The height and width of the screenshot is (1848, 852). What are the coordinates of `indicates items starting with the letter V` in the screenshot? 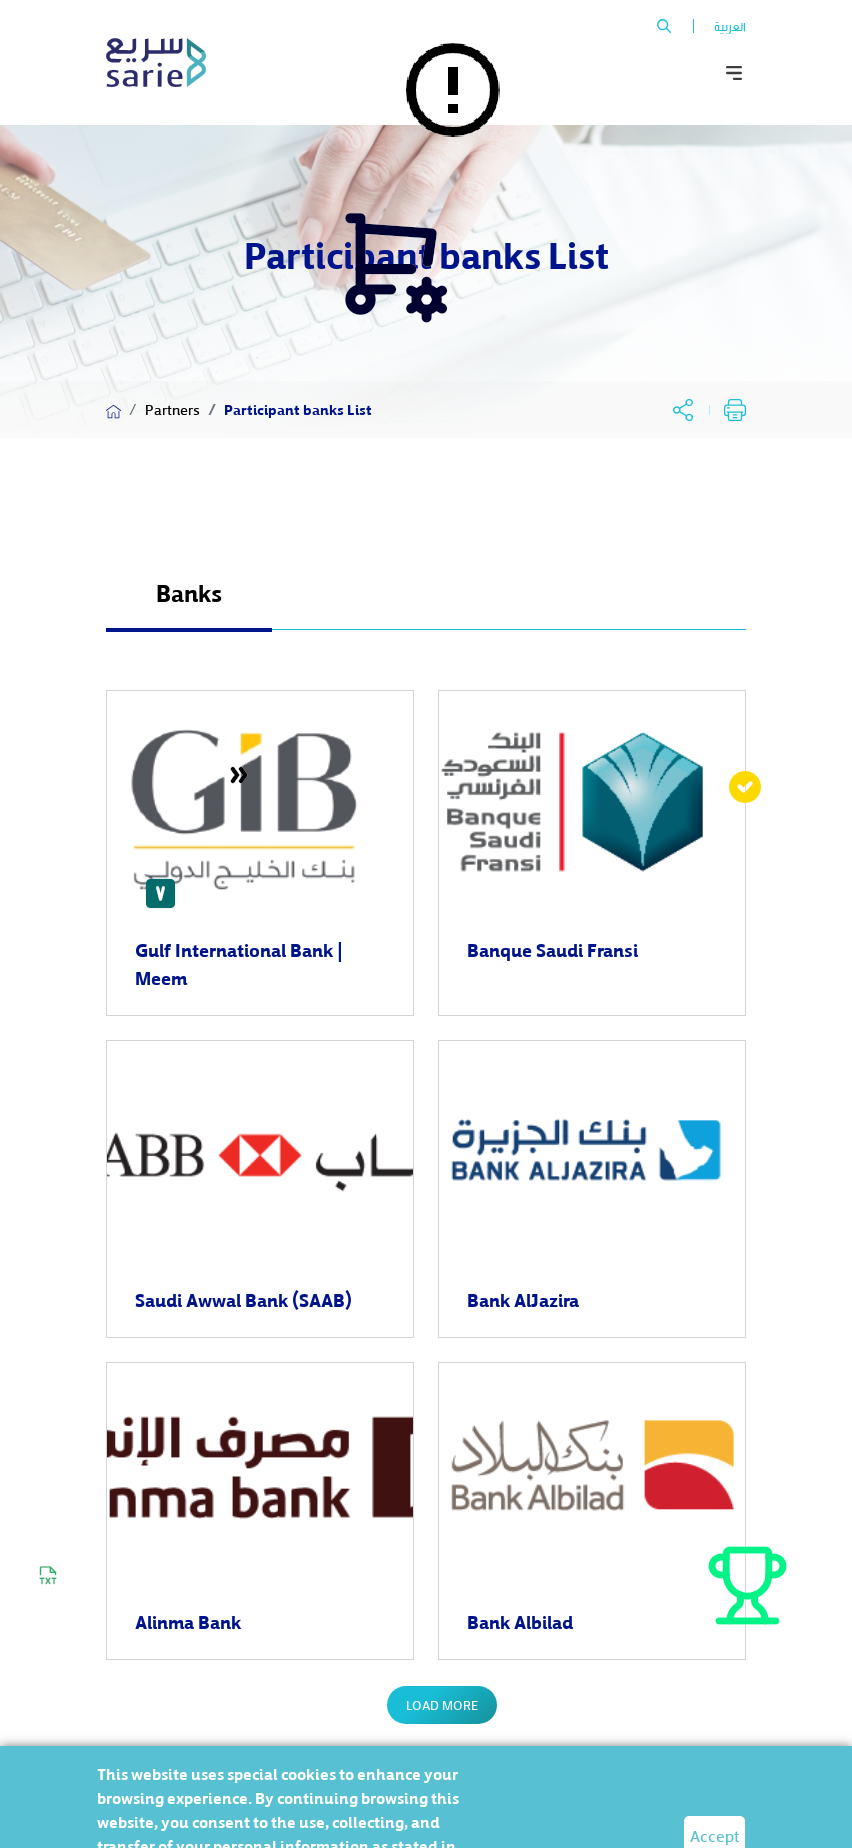 It's located at (160, 893).